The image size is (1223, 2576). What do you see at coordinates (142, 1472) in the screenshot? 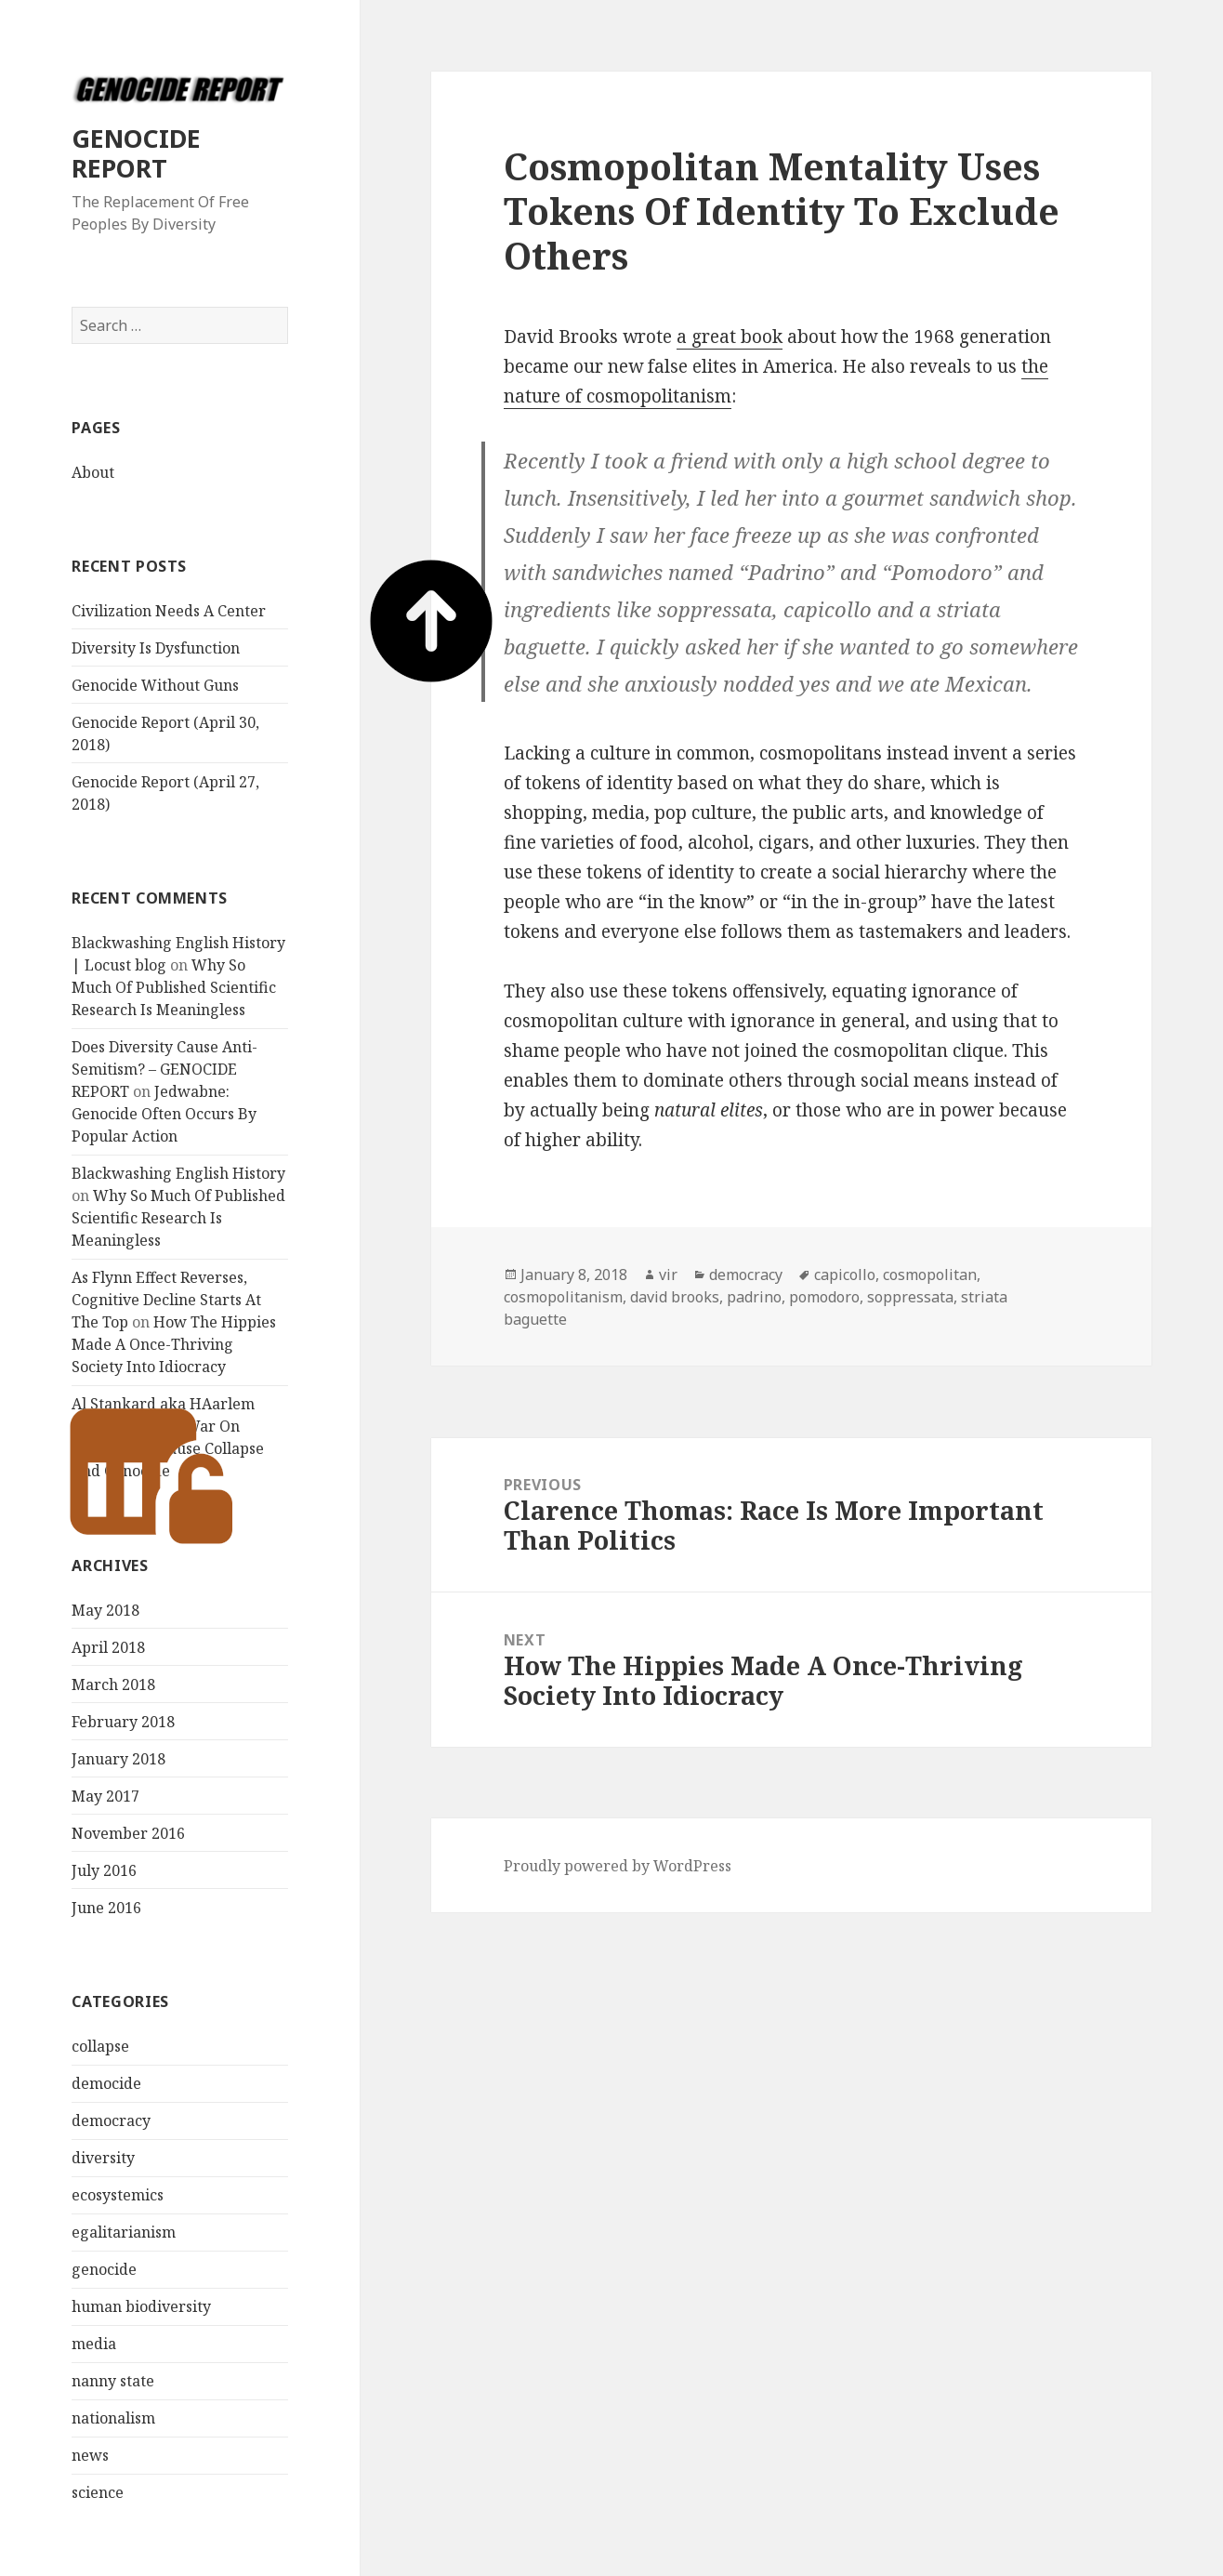
I see `unlock a row in a table or spreadsheet` at bounding box center [142, 1472].